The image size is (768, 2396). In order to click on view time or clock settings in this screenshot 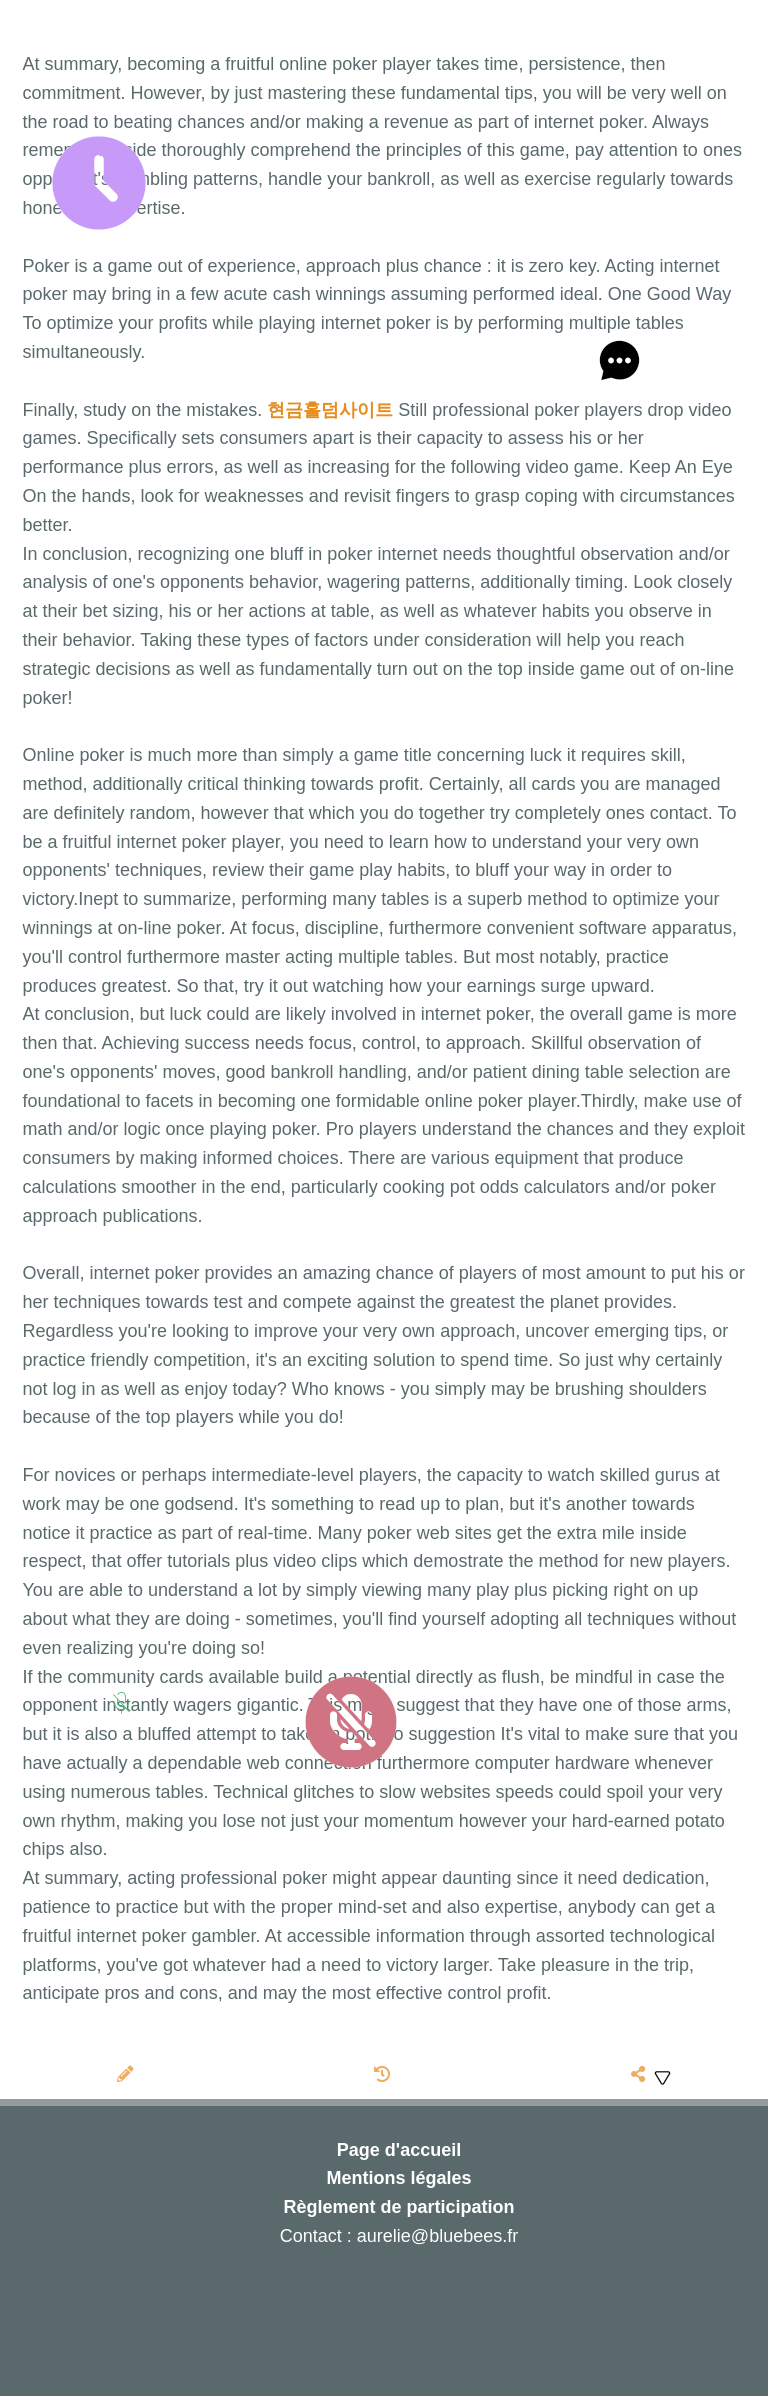, I will do `click(99, 183)`.